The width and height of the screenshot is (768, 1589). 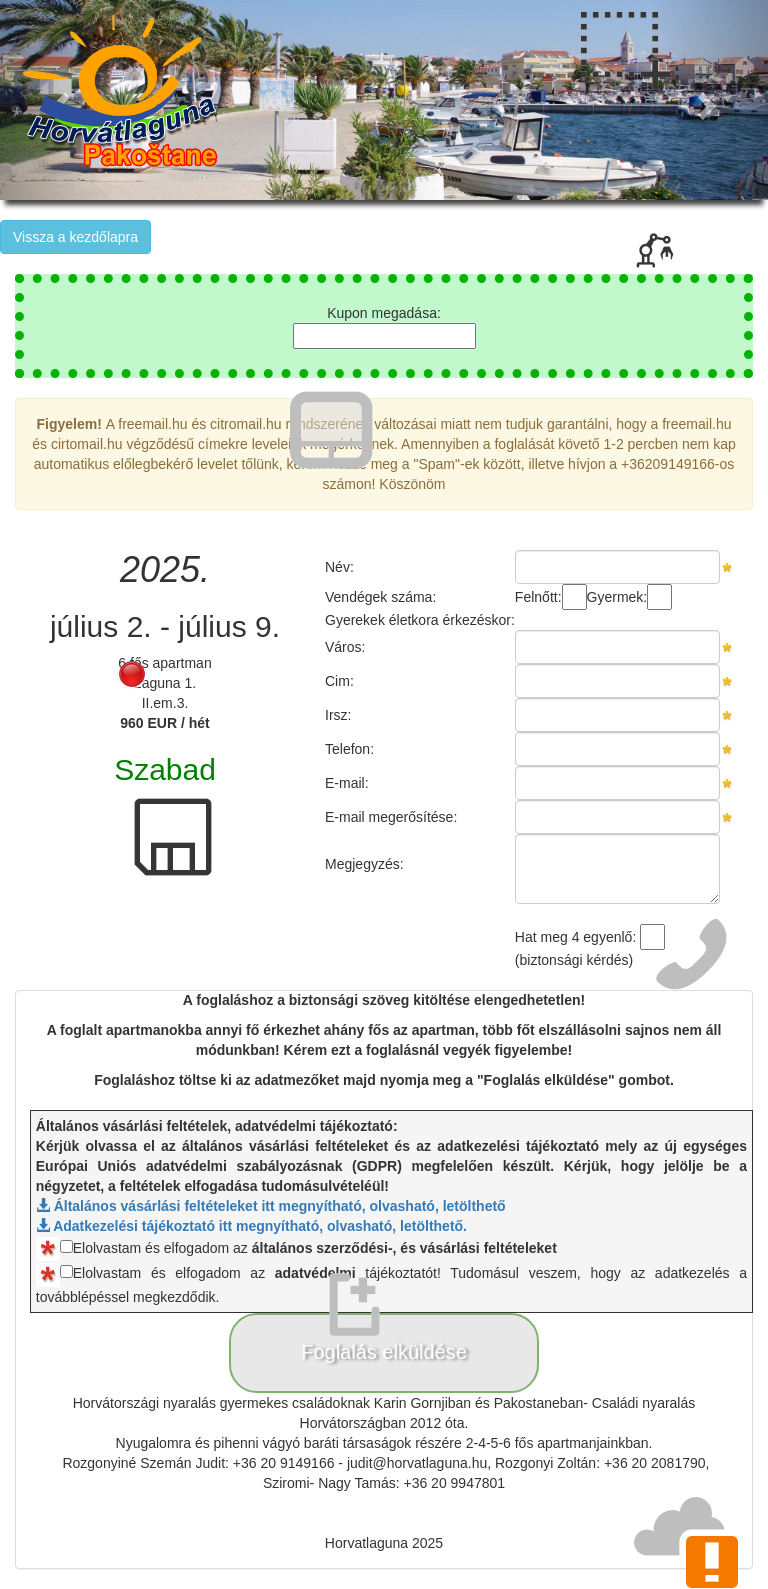 What do you see at coordinates (691, 954) in the screenshot?
I see `start a phone call` at bounding box center [691, 954].